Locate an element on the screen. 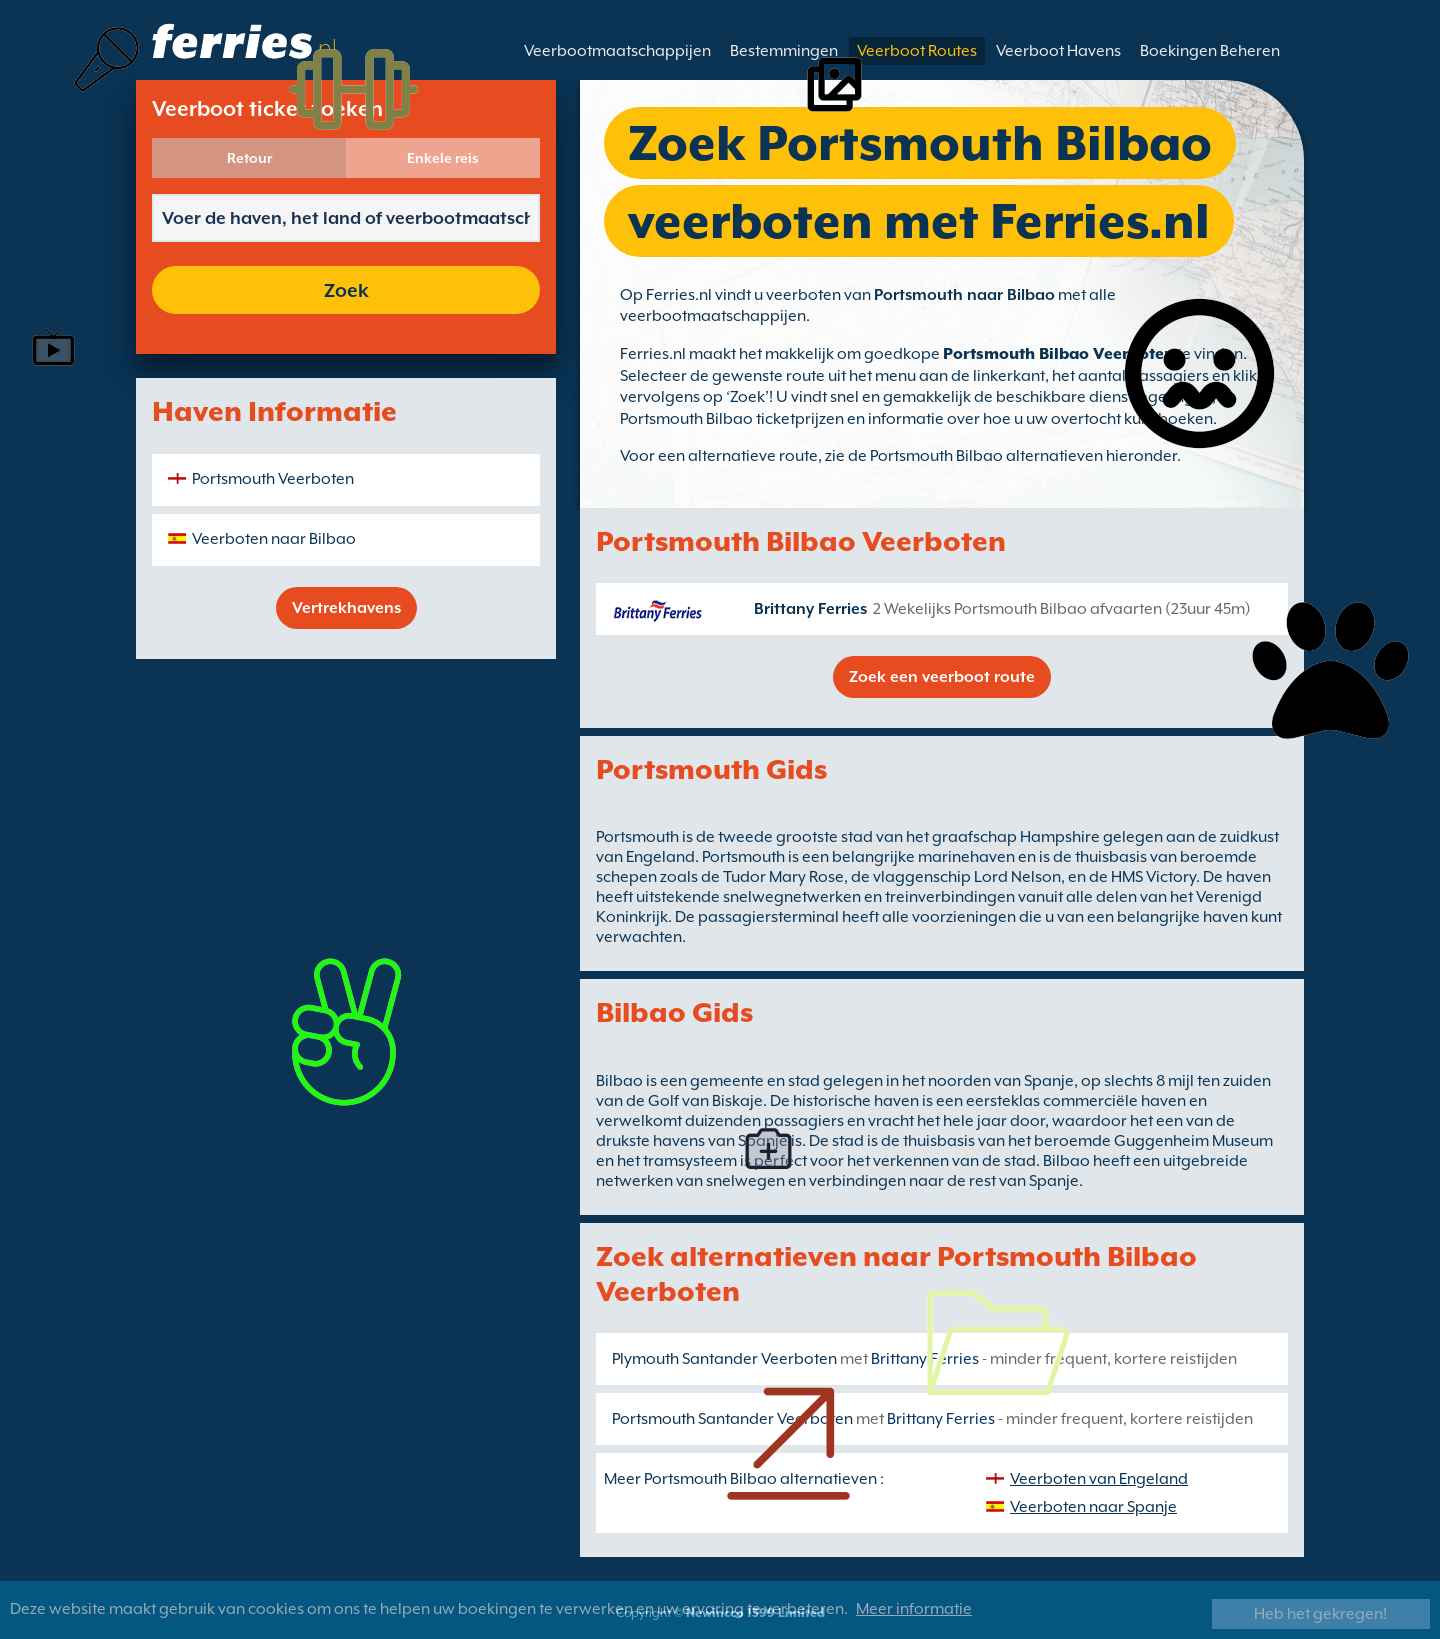 The image size is (1440, 1639). open folder containing files is located at coordinates (993, 1340).